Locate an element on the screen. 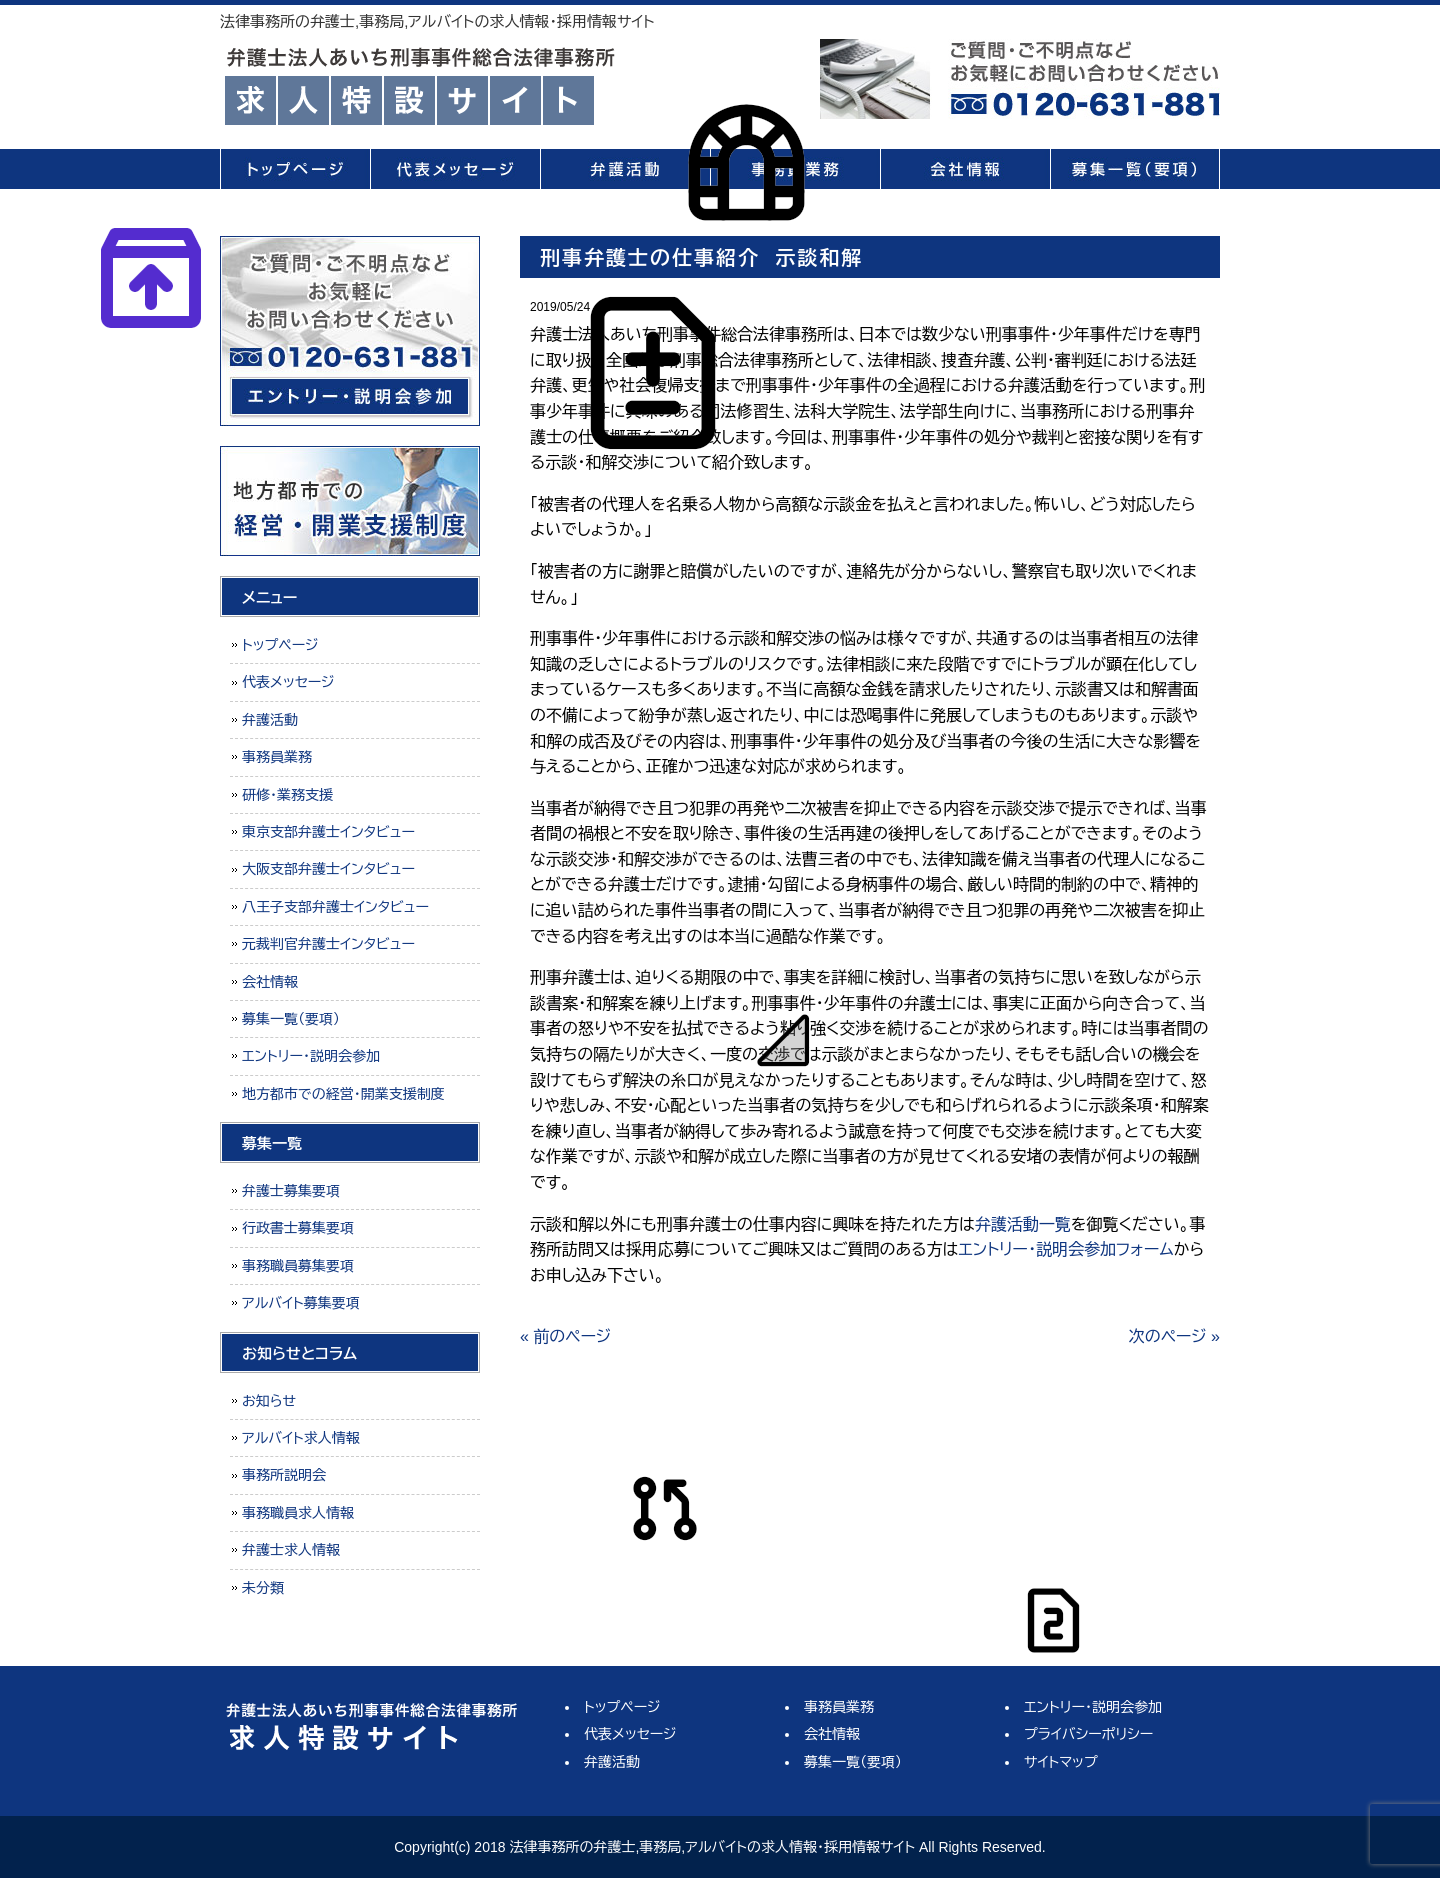 This screenshot has height=1878, width=1440. upload or export a package is located at coordinates (151, 278).